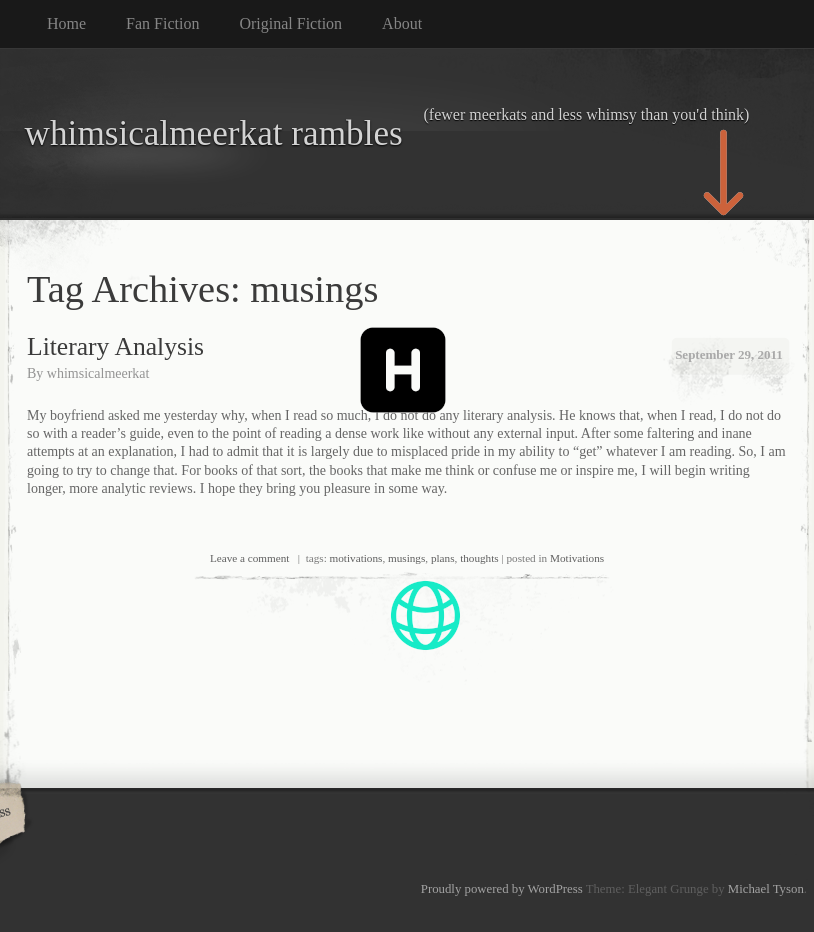 Image resolution: width=814 pixels, height=932 pixels. I want to click on scroll down for more content, so click(723, 172).